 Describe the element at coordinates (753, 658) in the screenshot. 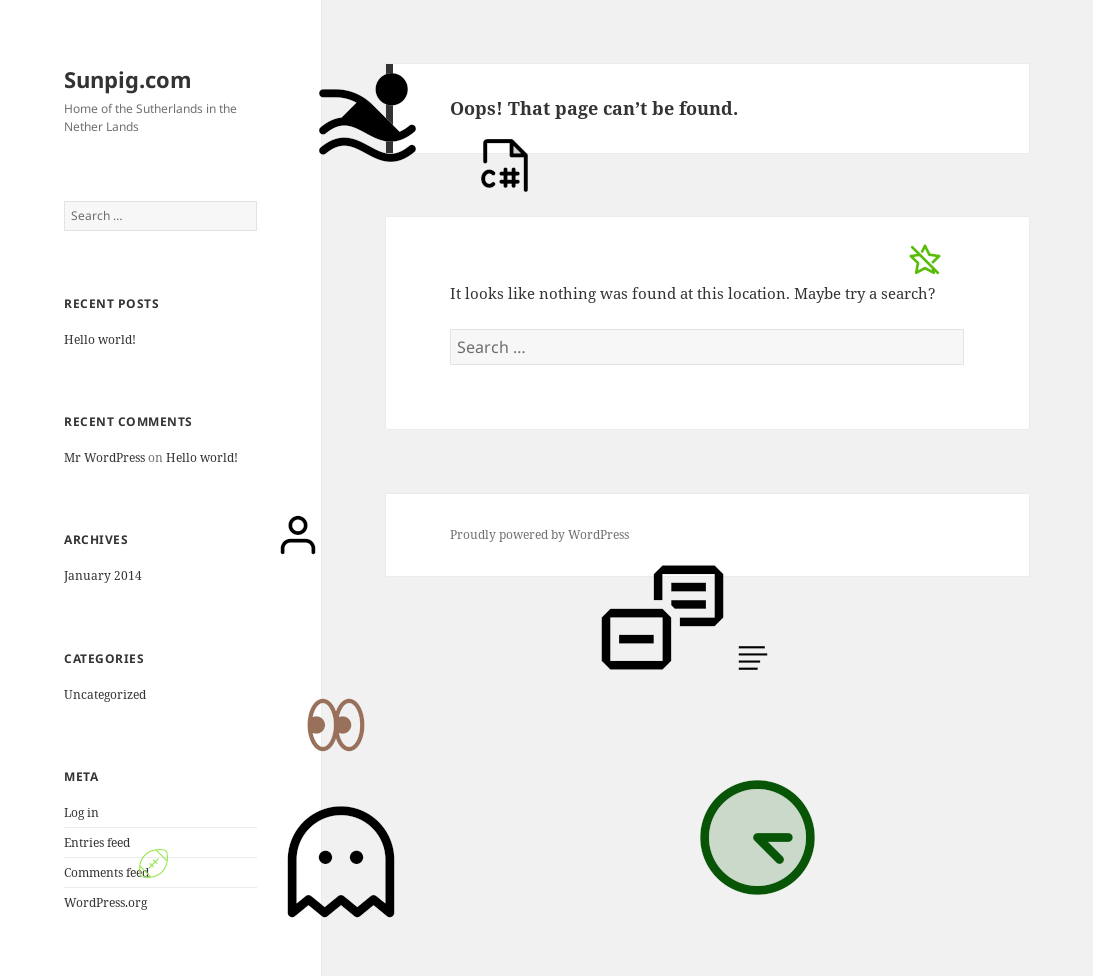

I see `view items in a flat list format` at that location.